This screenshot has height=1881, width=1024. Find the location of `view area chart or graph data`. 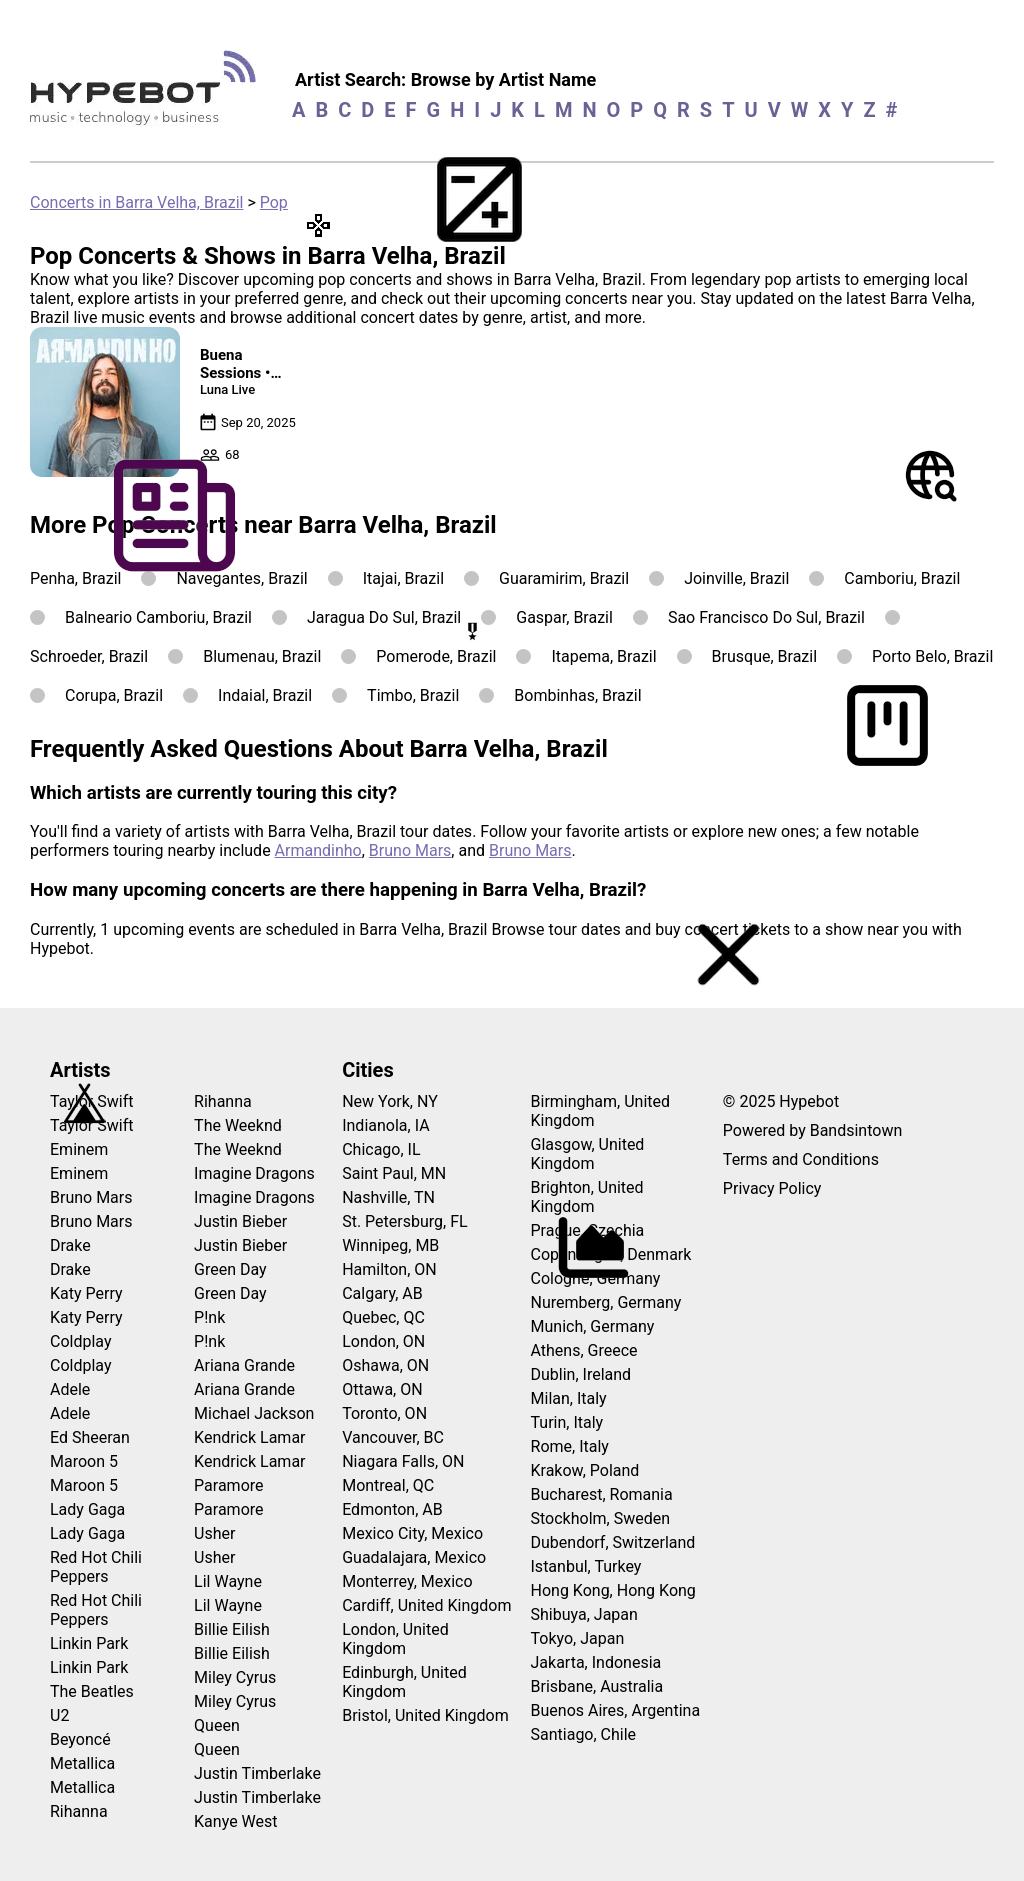

view area chart or graph data is located at coordinates (593, 1247).